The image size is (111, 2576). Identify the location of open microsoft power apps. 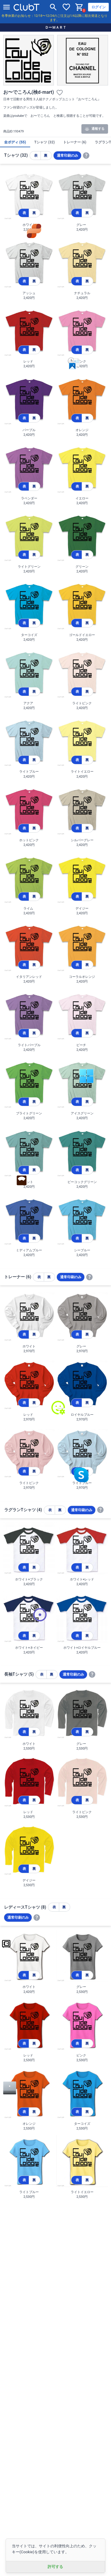
(34, 231).